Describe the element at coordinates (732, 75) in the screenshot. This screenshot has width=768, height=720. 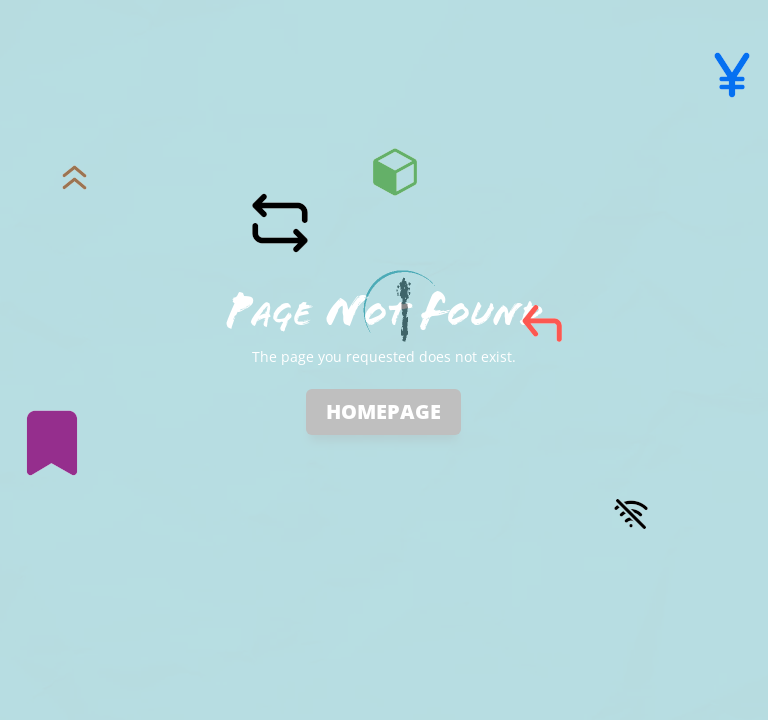
I see `view price in japanese yen` at that location.